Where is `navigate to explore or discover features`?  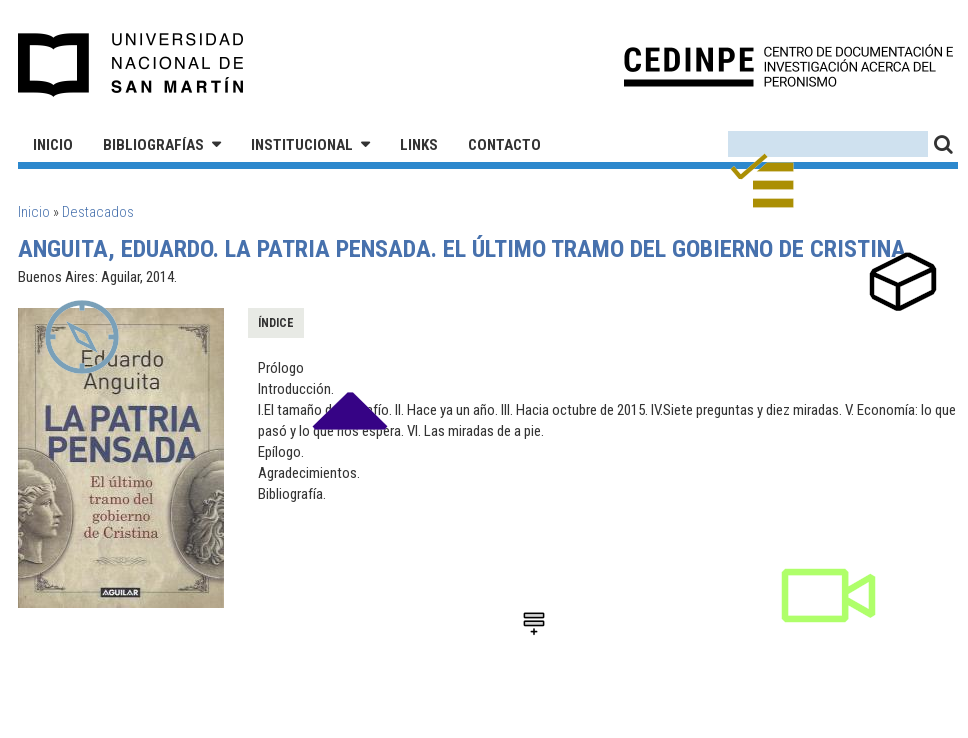 navigate to explore or discover features is located at coordinates (82, 337).